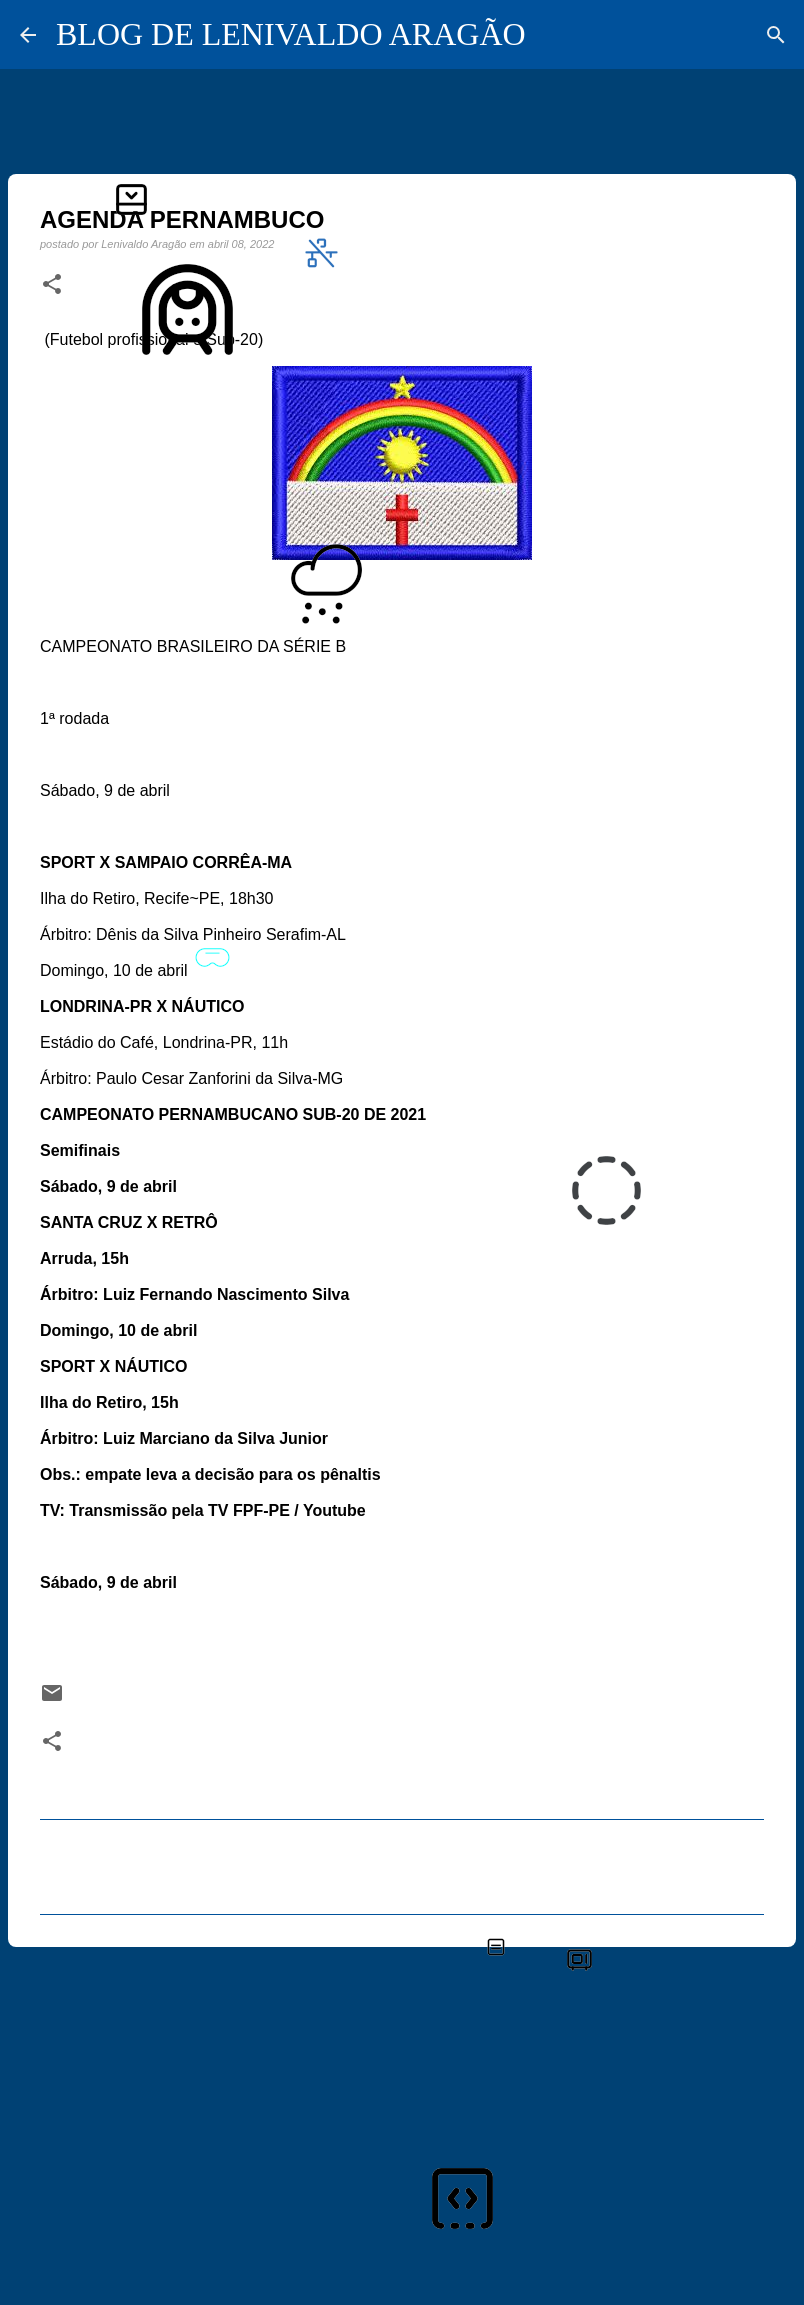  What do you see at coordinates (321, 253) in the screenshot?
I see `network connection unavailable` at bounding box center [321, 253].